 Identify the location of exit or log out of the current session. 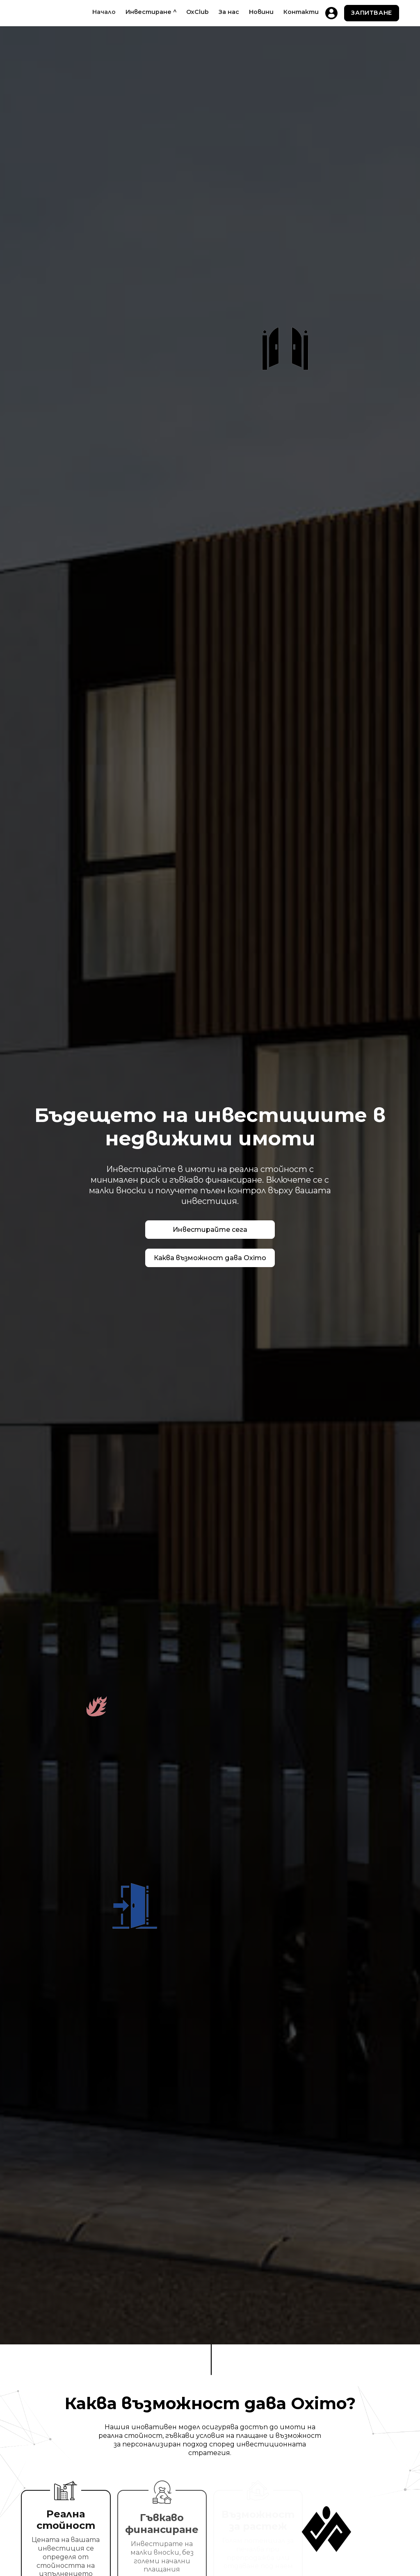
(135, 1905).